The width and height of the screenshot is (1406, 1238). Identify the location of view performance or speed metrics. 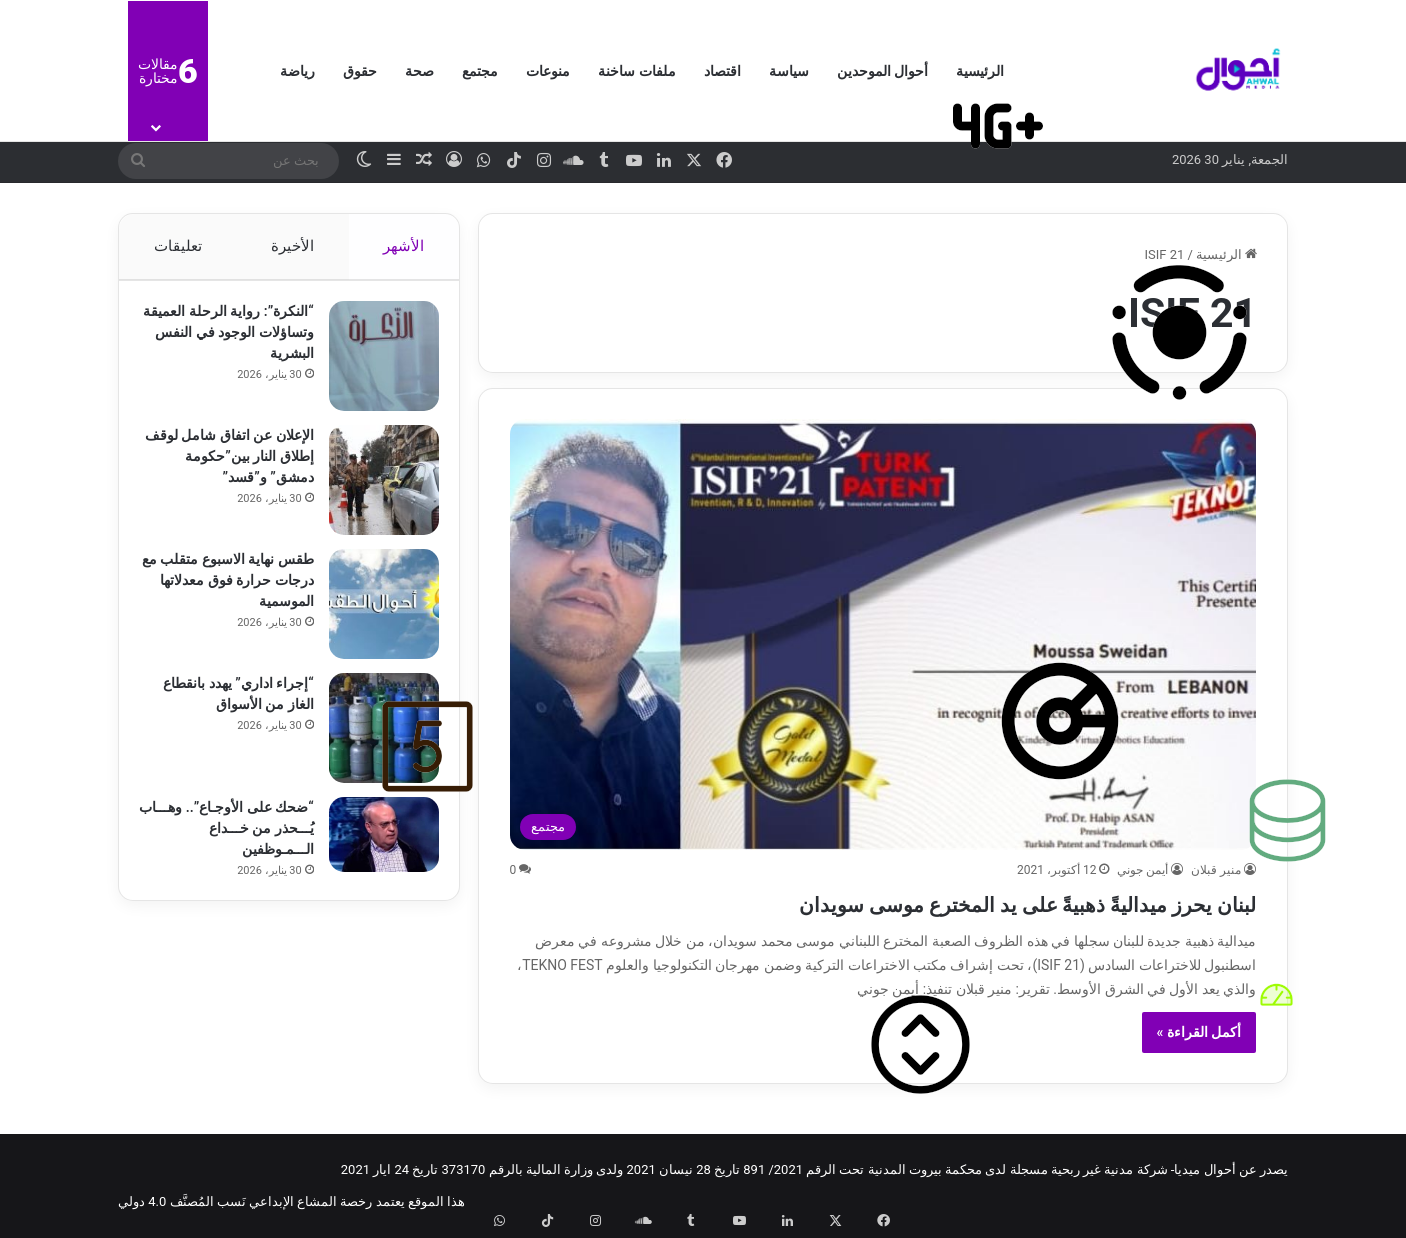
(1276, 996).